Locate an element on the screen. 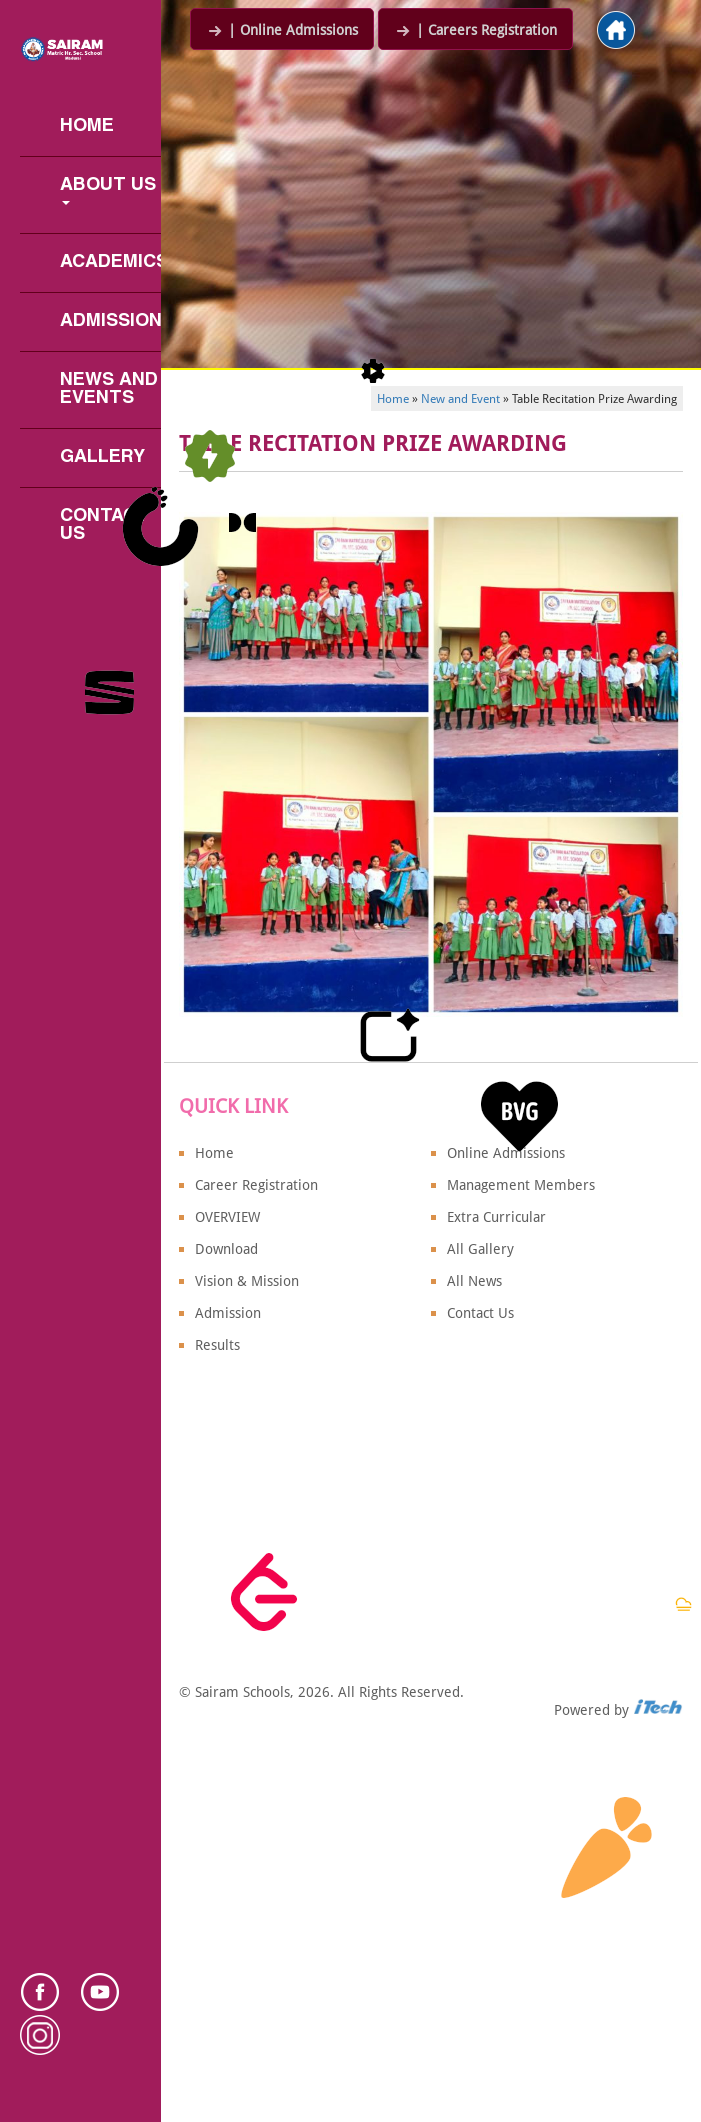 Image resolution: width=701 pixels, height=2122 pixels. open the fueler app is located at coordinates (210, 456).